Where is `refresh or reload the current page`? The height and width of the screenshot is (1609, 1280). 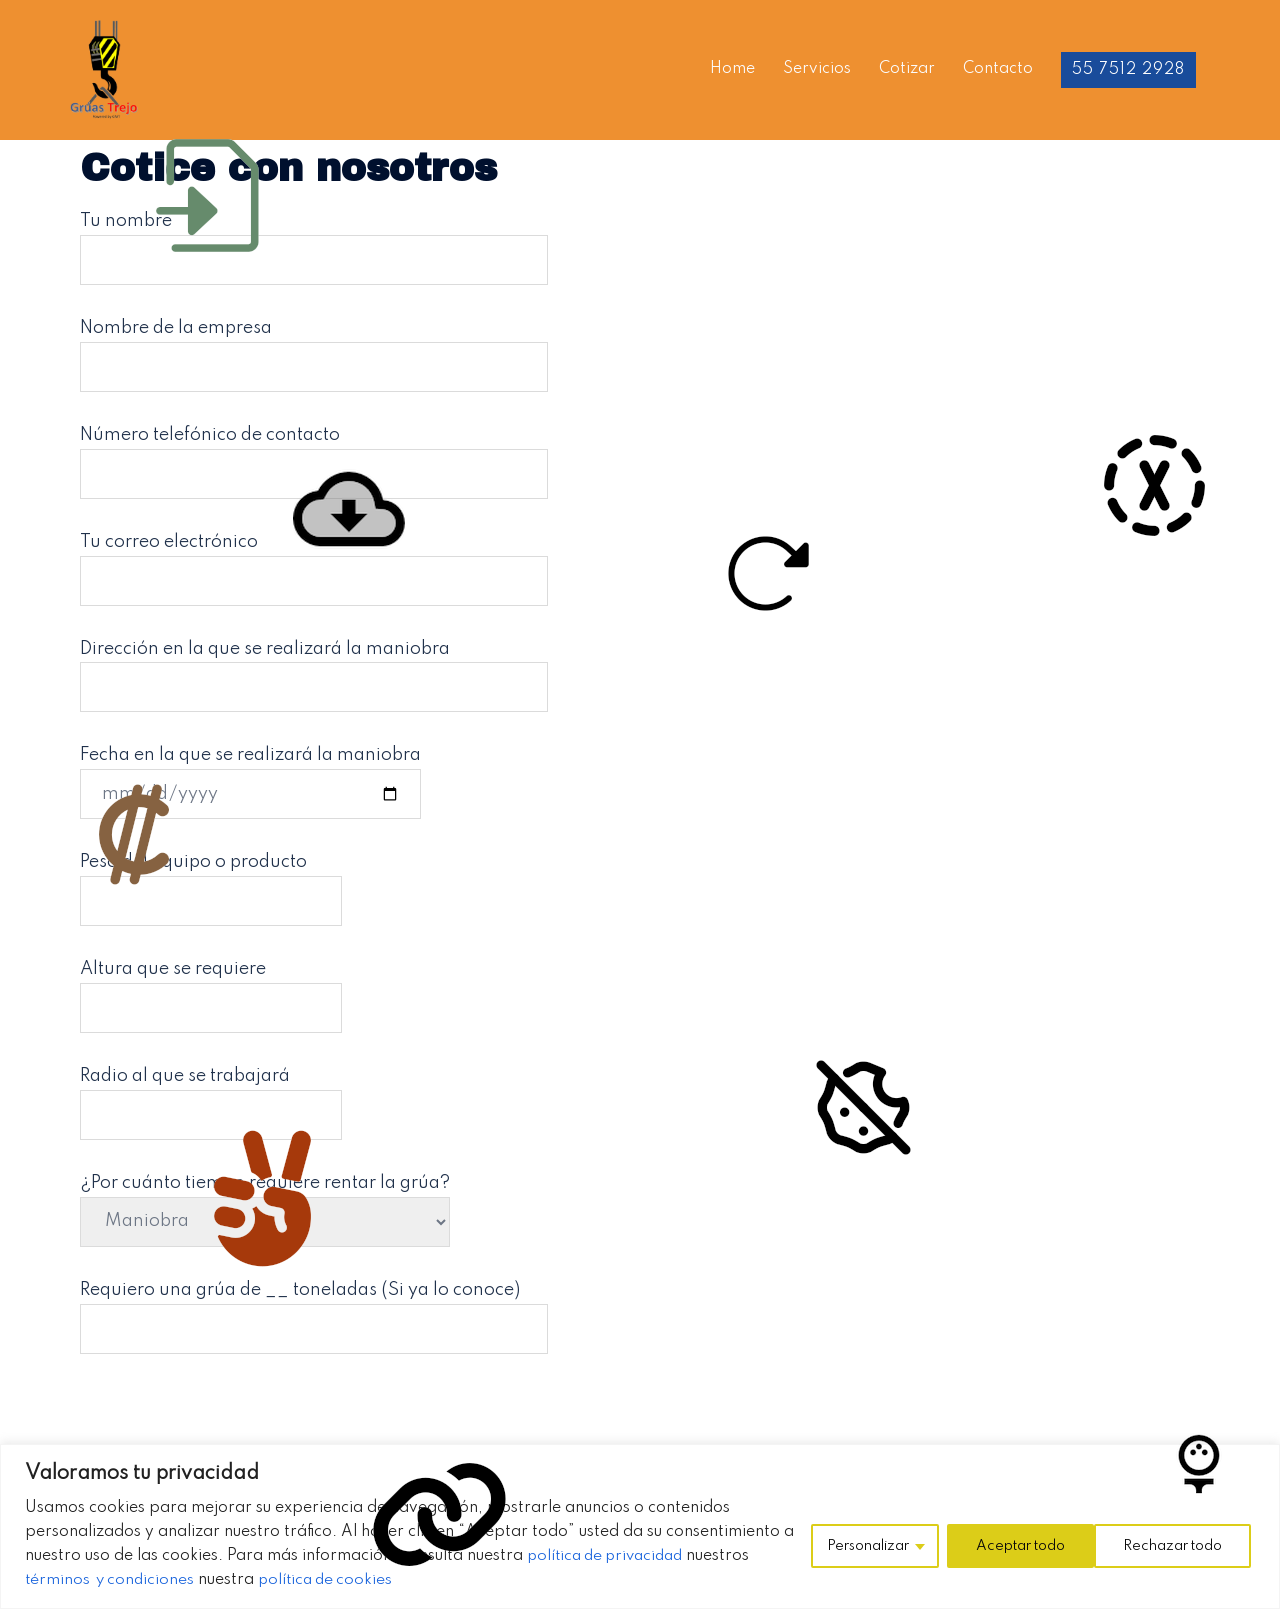
refresh or reload the current page is located at coordinates (765, 573).